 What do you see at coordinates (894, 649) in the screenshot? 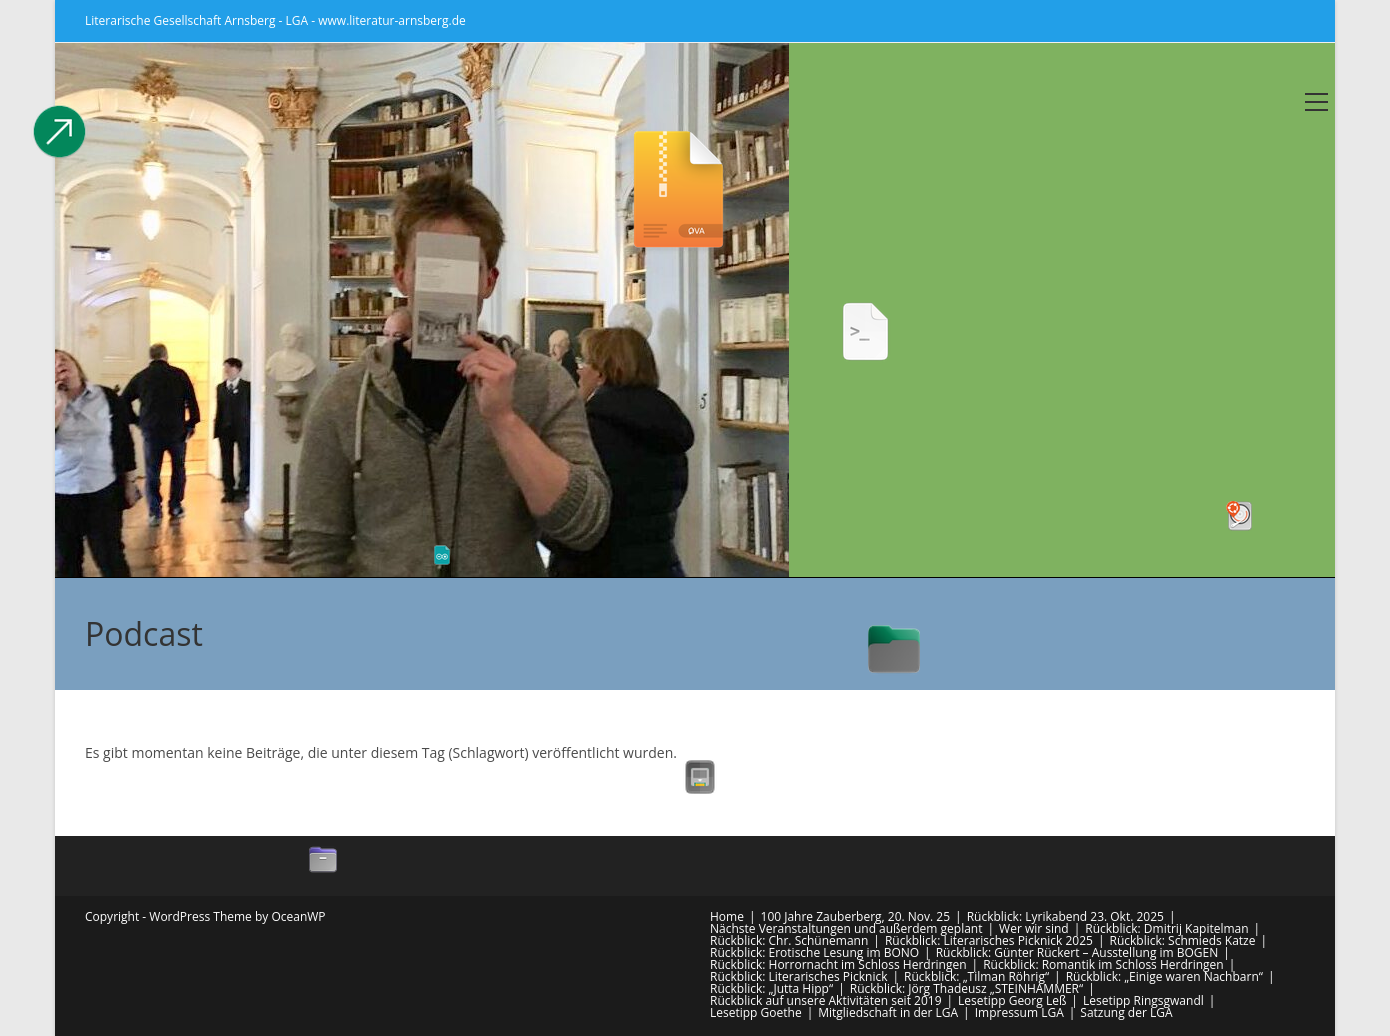
I see `indicates a folder is ready to accept a dropped file` at bounding box center [894, 649].